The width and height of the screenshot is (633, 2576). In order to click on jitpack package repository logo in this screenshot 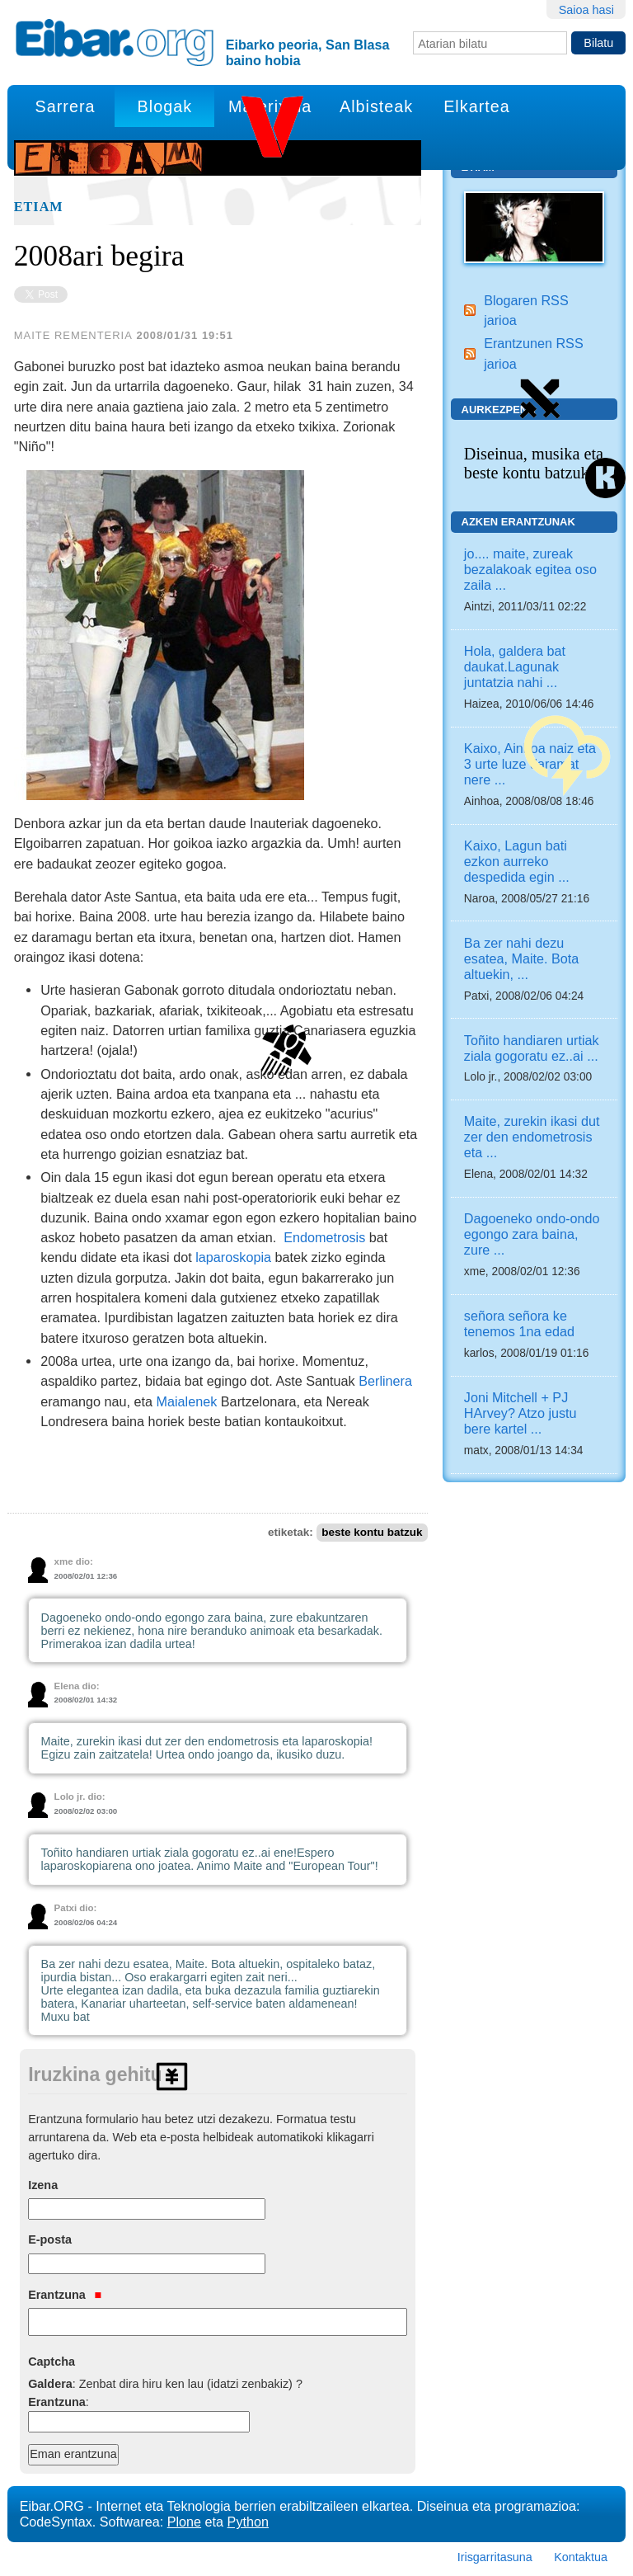, I will do `click(286, 1049)`.